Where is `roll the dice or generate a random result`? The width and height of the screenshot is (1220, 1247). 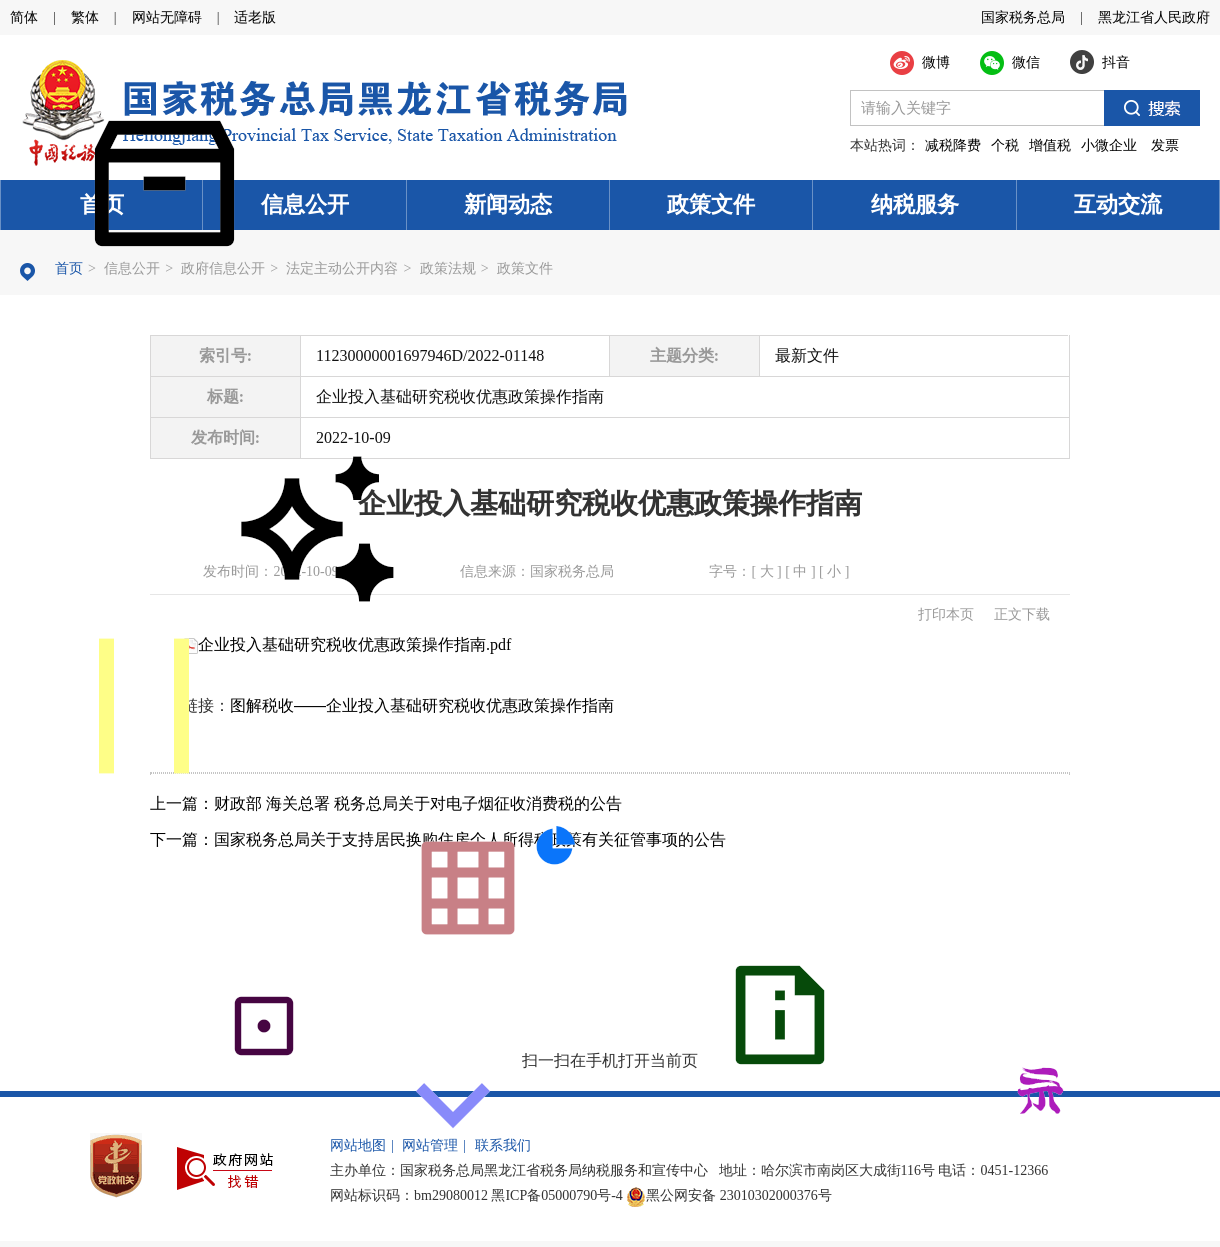
roll the dice or generate a random result is located at coordinates (264, 1026).